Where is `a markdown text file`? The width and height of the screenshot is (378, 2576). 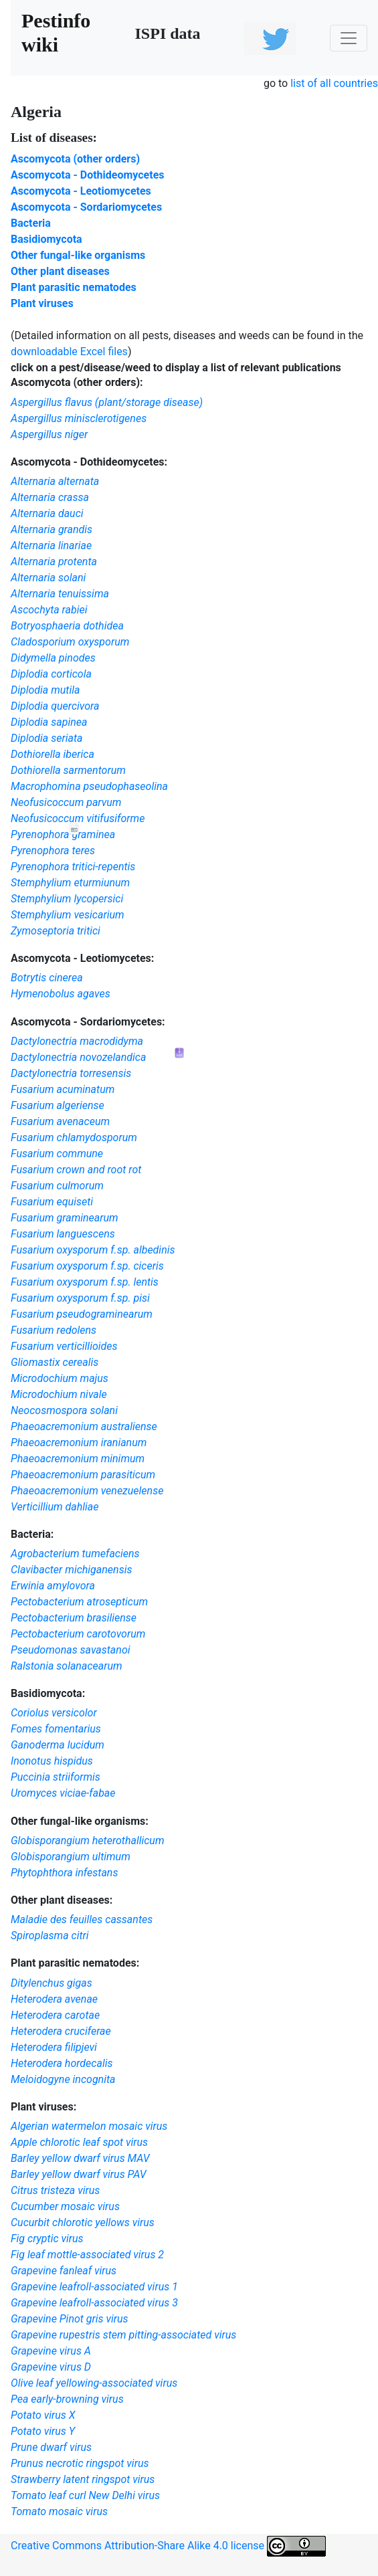
a markdown text file is located at coordinates (74, 829).